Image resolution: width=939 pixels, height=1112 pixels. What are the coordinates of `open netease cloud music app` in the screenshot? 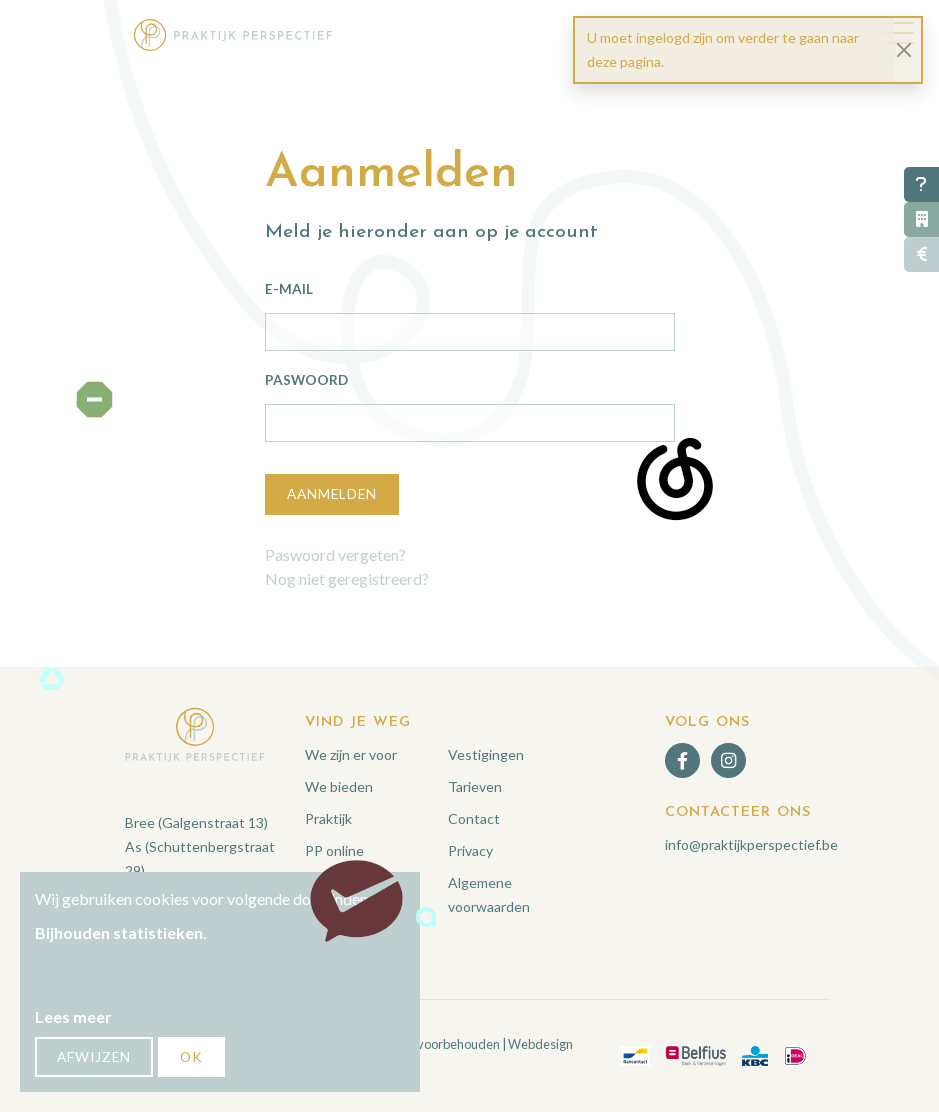 It's located at (675, 479).